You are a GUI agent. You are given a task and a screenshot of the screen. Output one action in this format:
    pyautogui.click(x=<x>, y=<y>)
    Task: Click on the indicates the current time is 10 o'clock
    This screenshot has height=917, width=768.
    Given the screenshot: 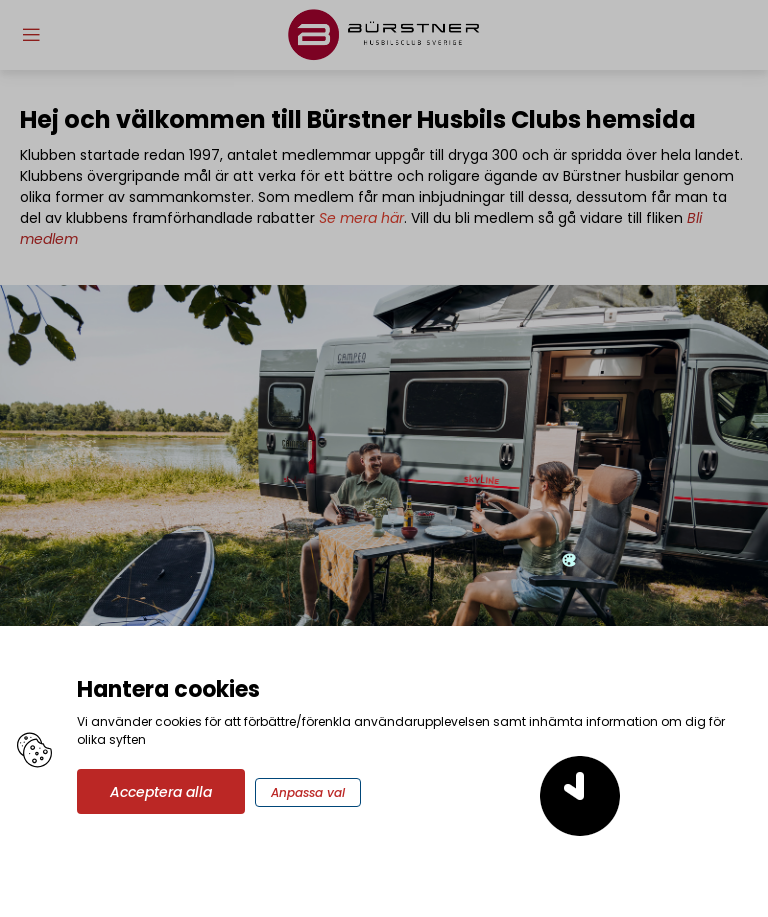 What is the action you would take?
    pyautogui.click(x=580, y=796)
    